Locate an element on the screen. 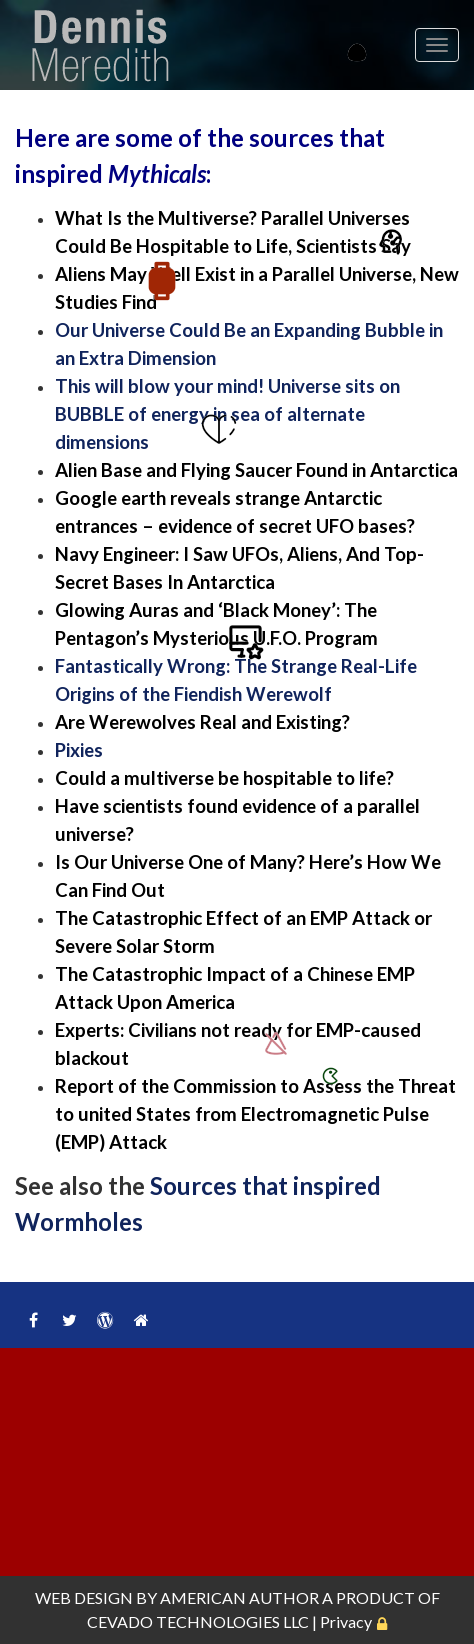 This screenshot has height=1644, width=474. access smartwatch settings is located at coordinates (162, 281).